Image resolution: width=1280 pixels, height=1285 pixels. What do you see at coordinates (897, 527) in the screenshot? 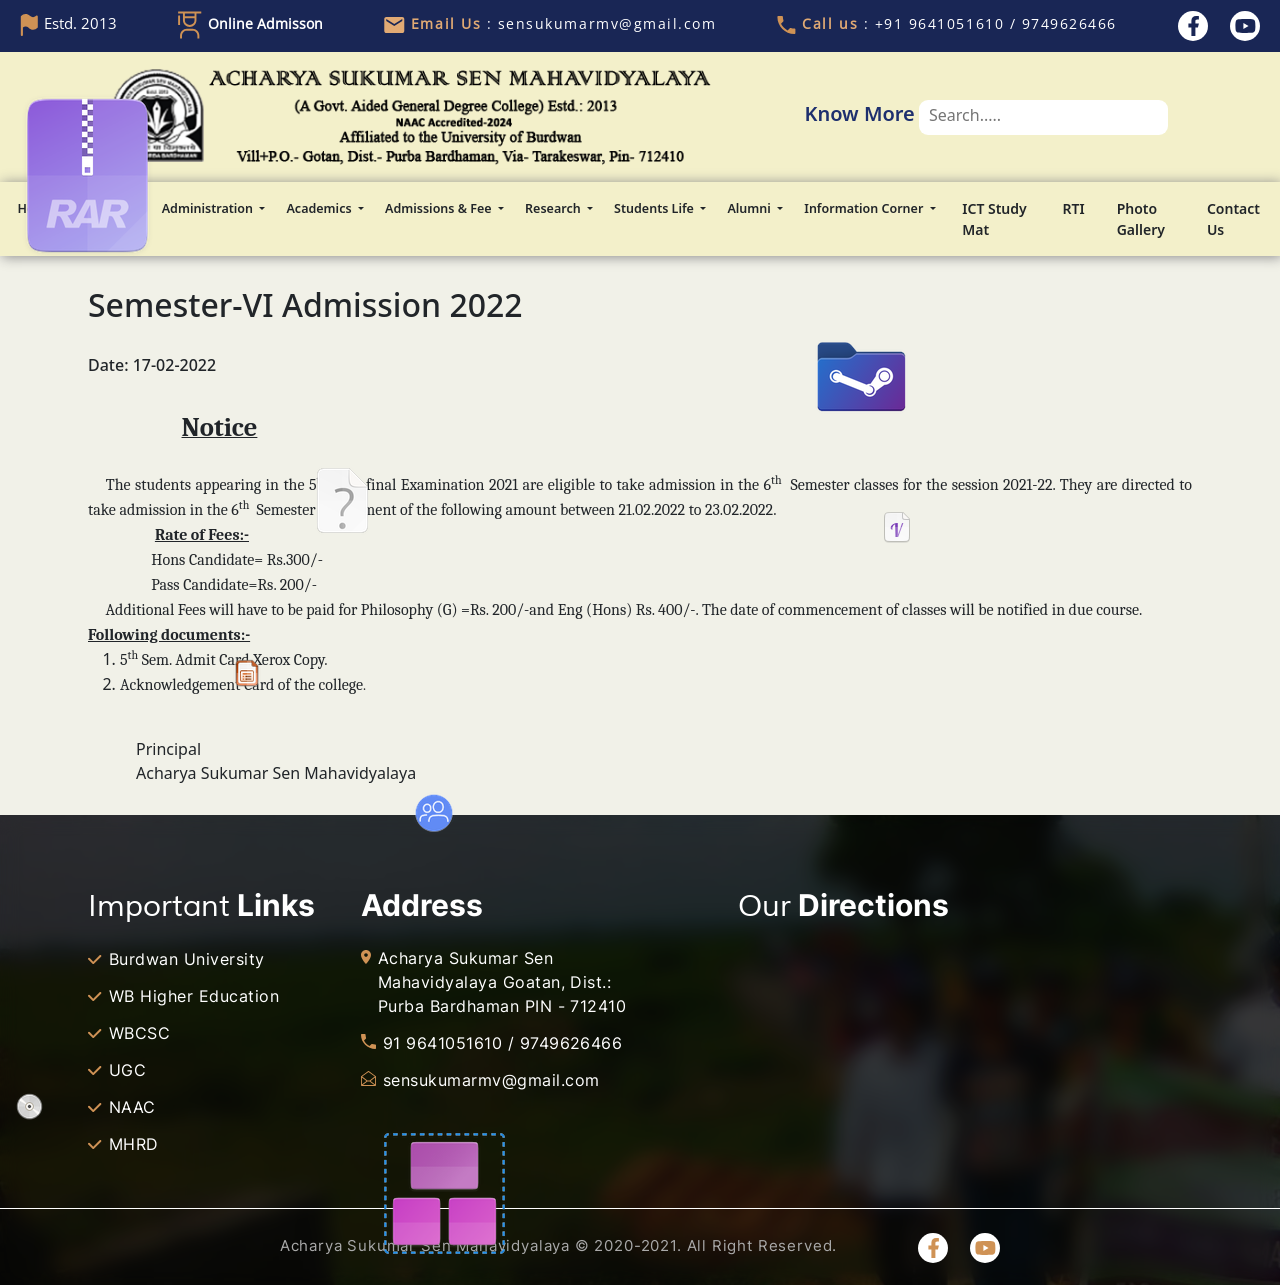
I see `indicates a Vala programming language source file` at bounding box center [897, 527].